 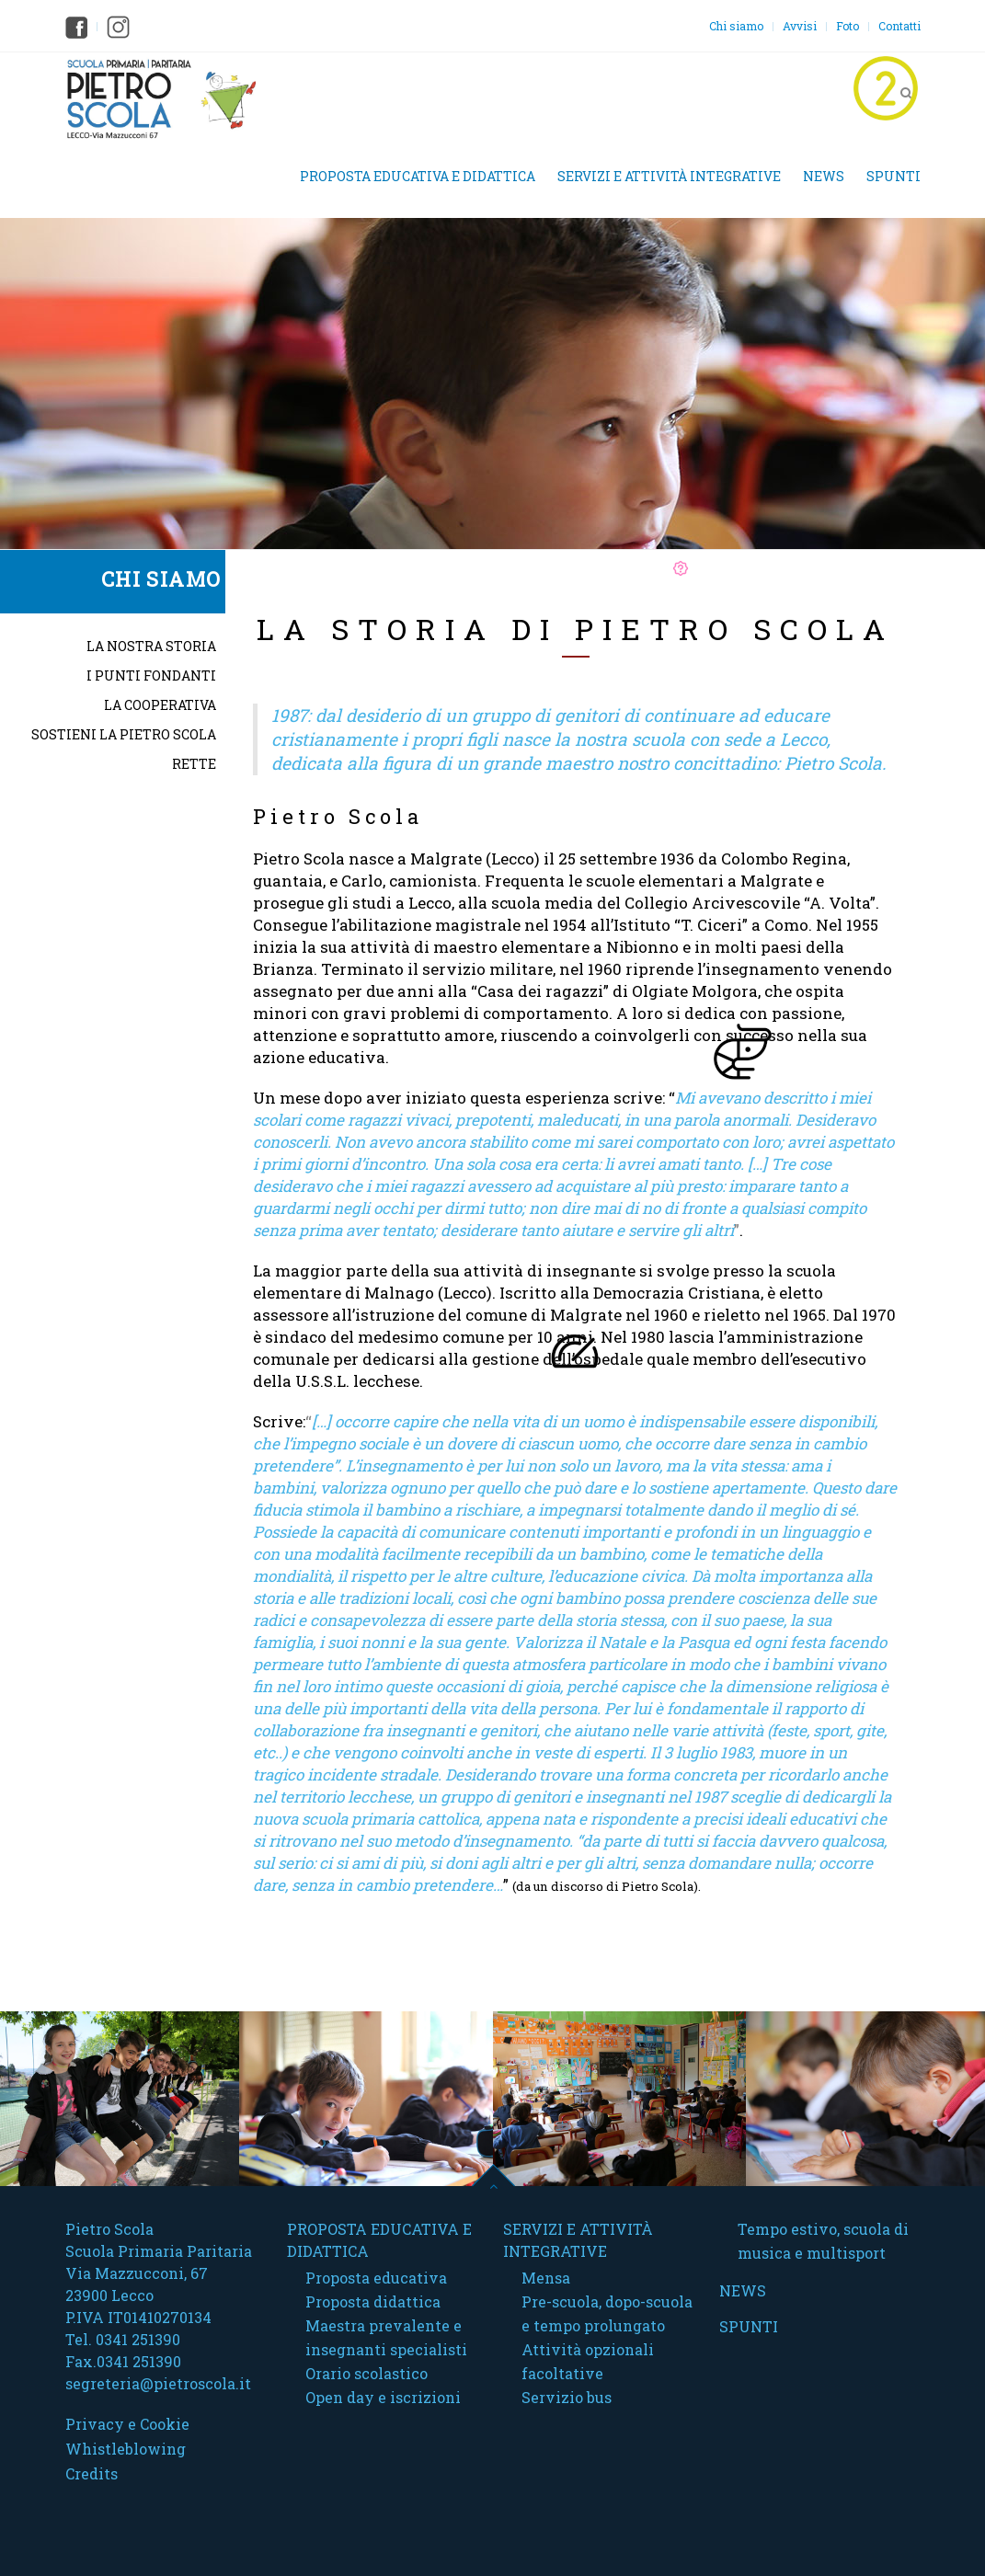 What do you see at coordinates (886, 88) in the screenshot?
I see `indicates step two in a multi-step process` at bounding box center [886, 88].